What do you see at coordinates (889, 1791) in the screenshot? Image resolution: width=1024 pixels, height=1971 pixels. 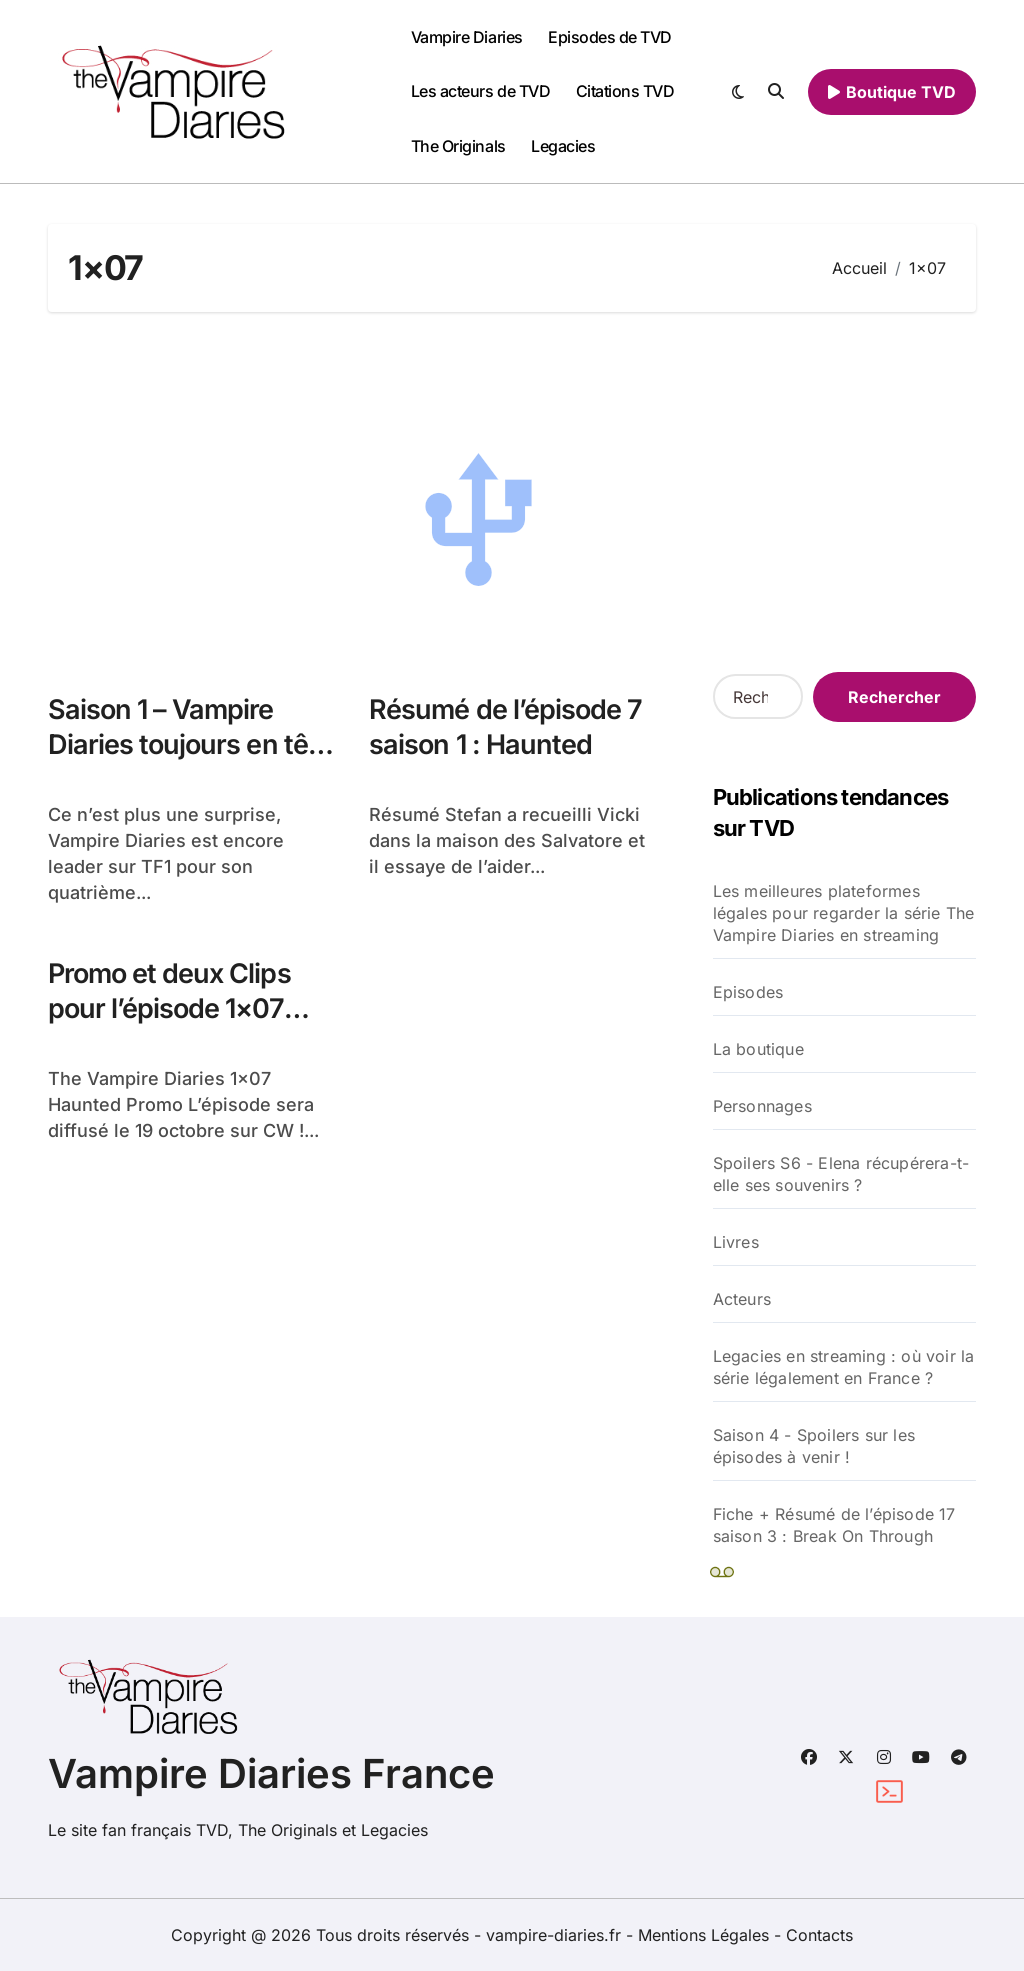 I see `open terminal or command line interface` at bounding box center [889, 1791].